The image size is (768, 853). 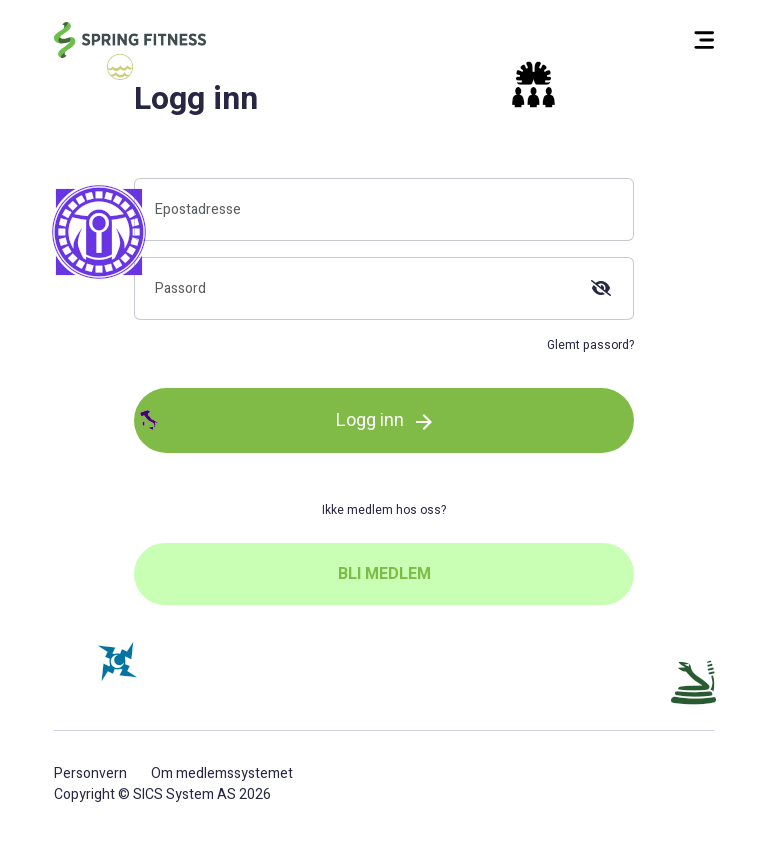 I want to click on access collaborative brainstorming features, so click(x=533, y=84).